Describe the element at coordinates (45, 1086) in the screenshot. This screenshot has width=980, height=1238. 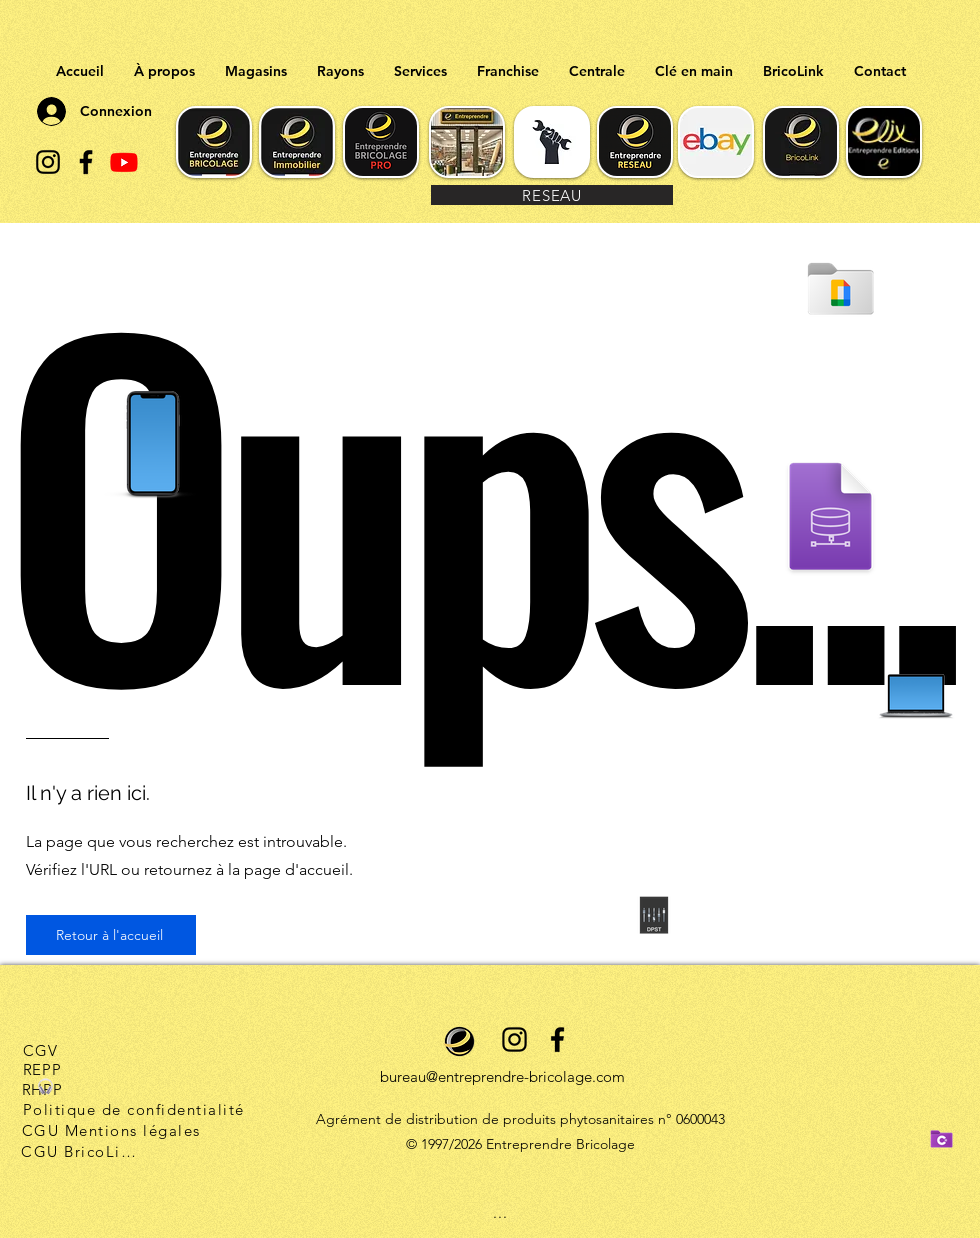
I see `indicates connected bluetooth headphones` at that location.